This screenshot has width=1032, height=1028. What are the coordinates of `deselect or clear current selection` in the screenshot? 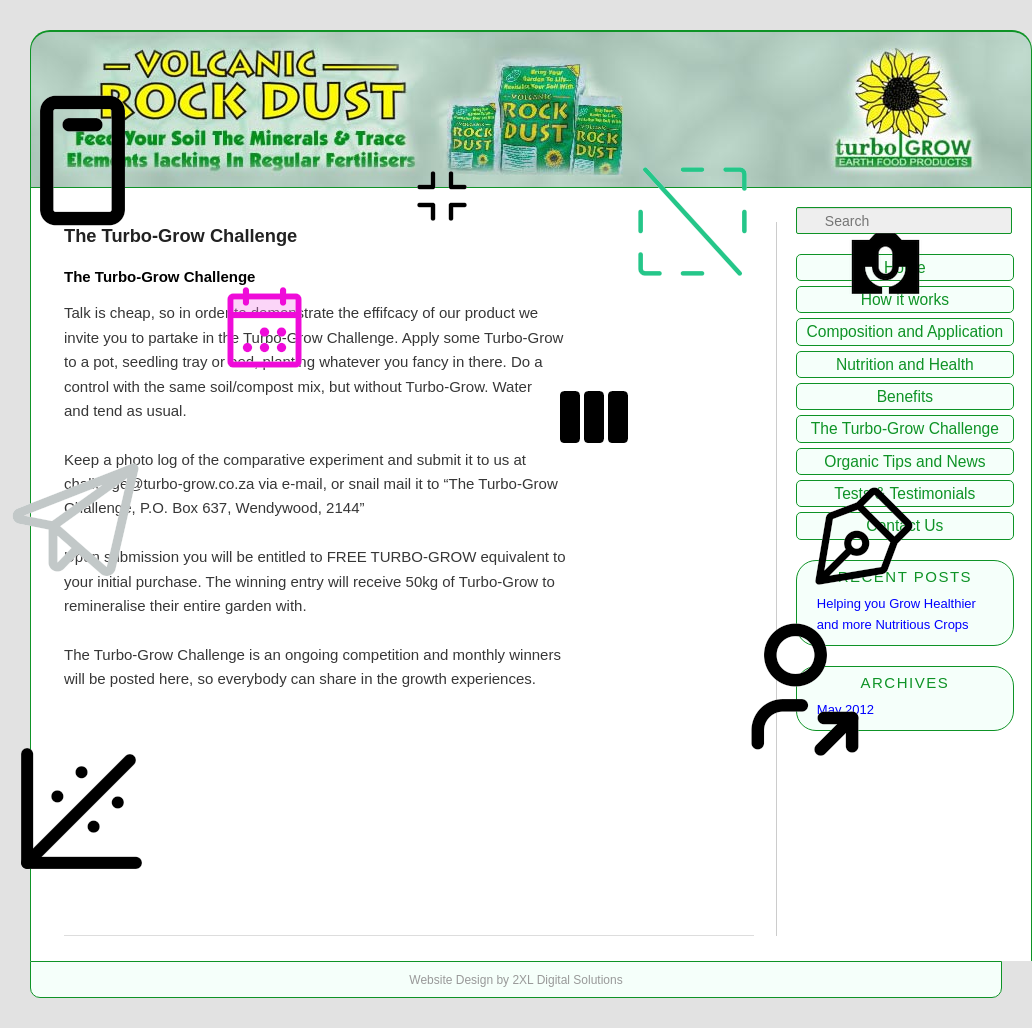 It's located at (692, 221).